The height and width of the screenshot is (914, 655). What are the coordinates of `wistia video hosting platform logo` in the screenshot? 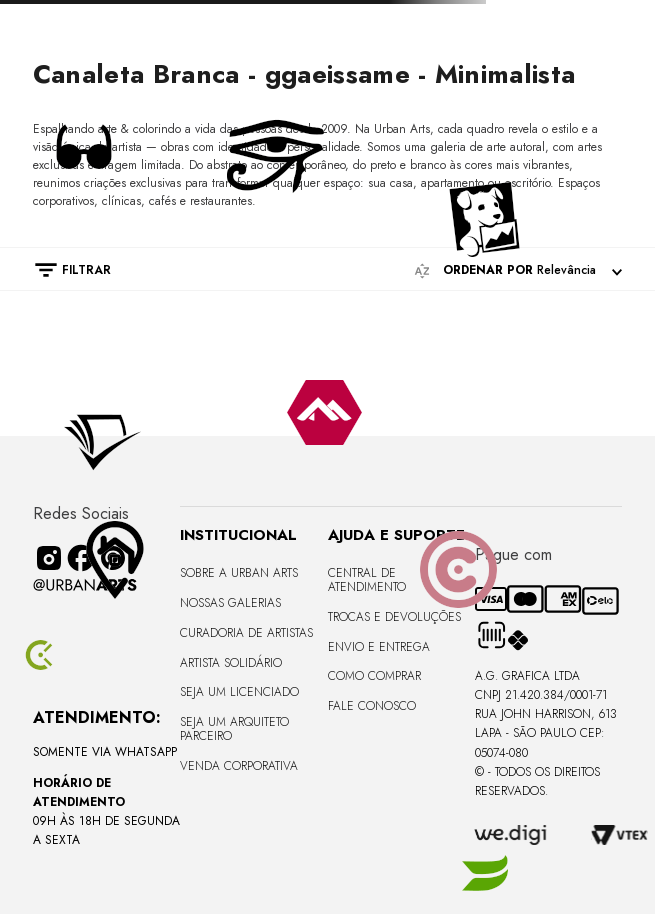 It's located at (485, 873).